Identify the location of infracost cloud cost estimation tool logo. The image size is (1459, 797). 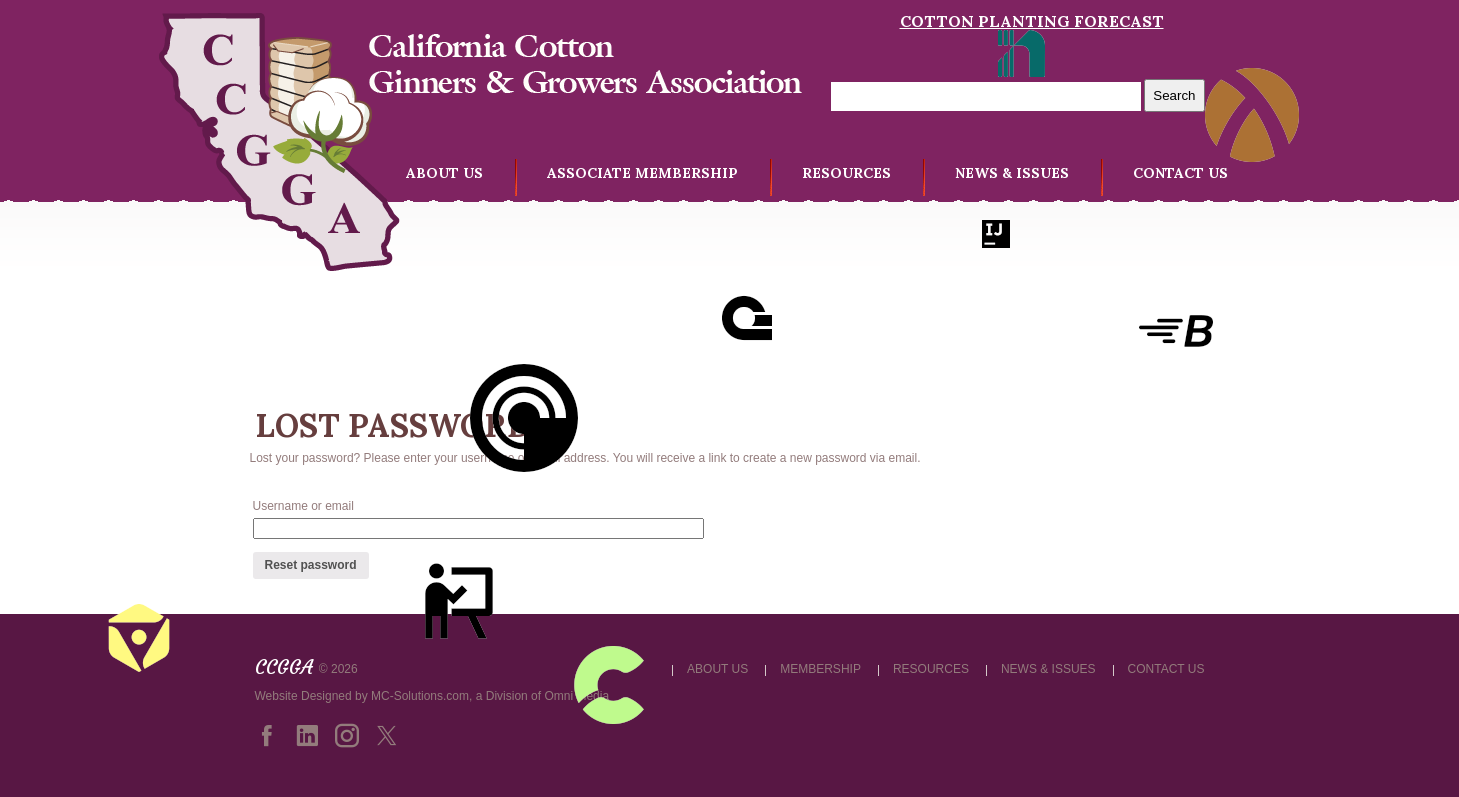
(1021, 53).